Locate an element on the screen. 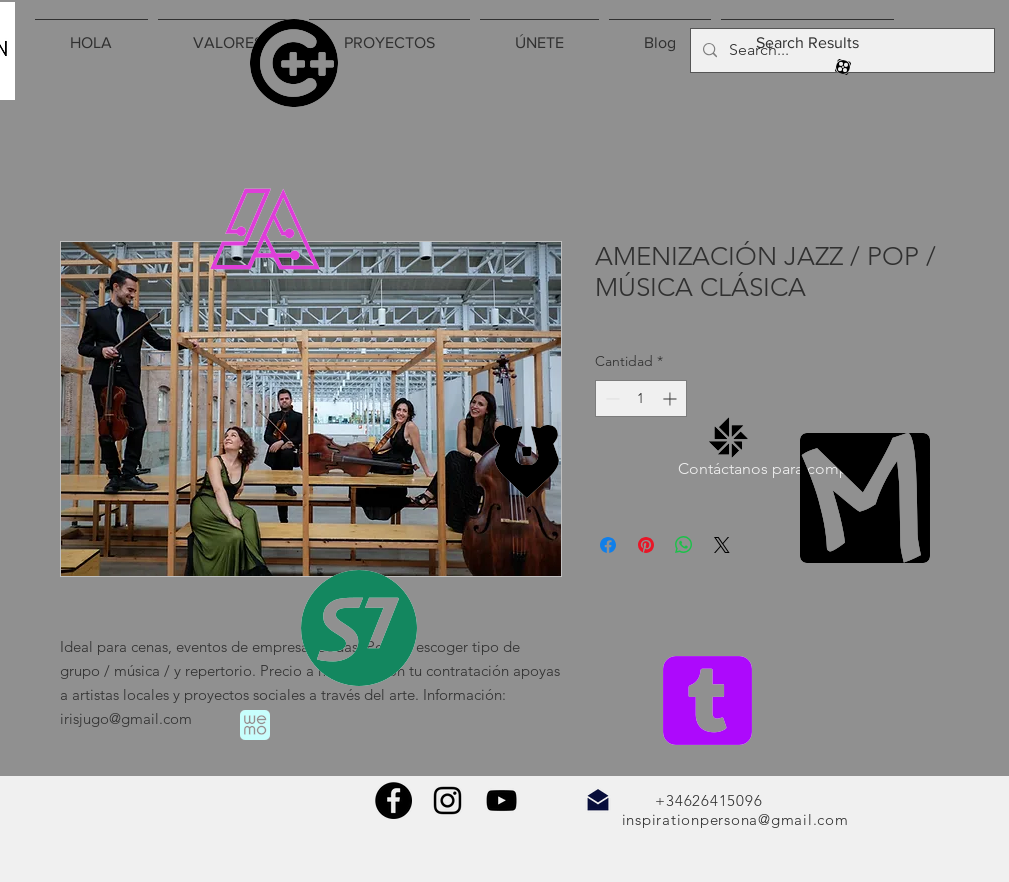 This screenshot has width=1009, height=882. open tumblr app is located at coordinates (707, 700).